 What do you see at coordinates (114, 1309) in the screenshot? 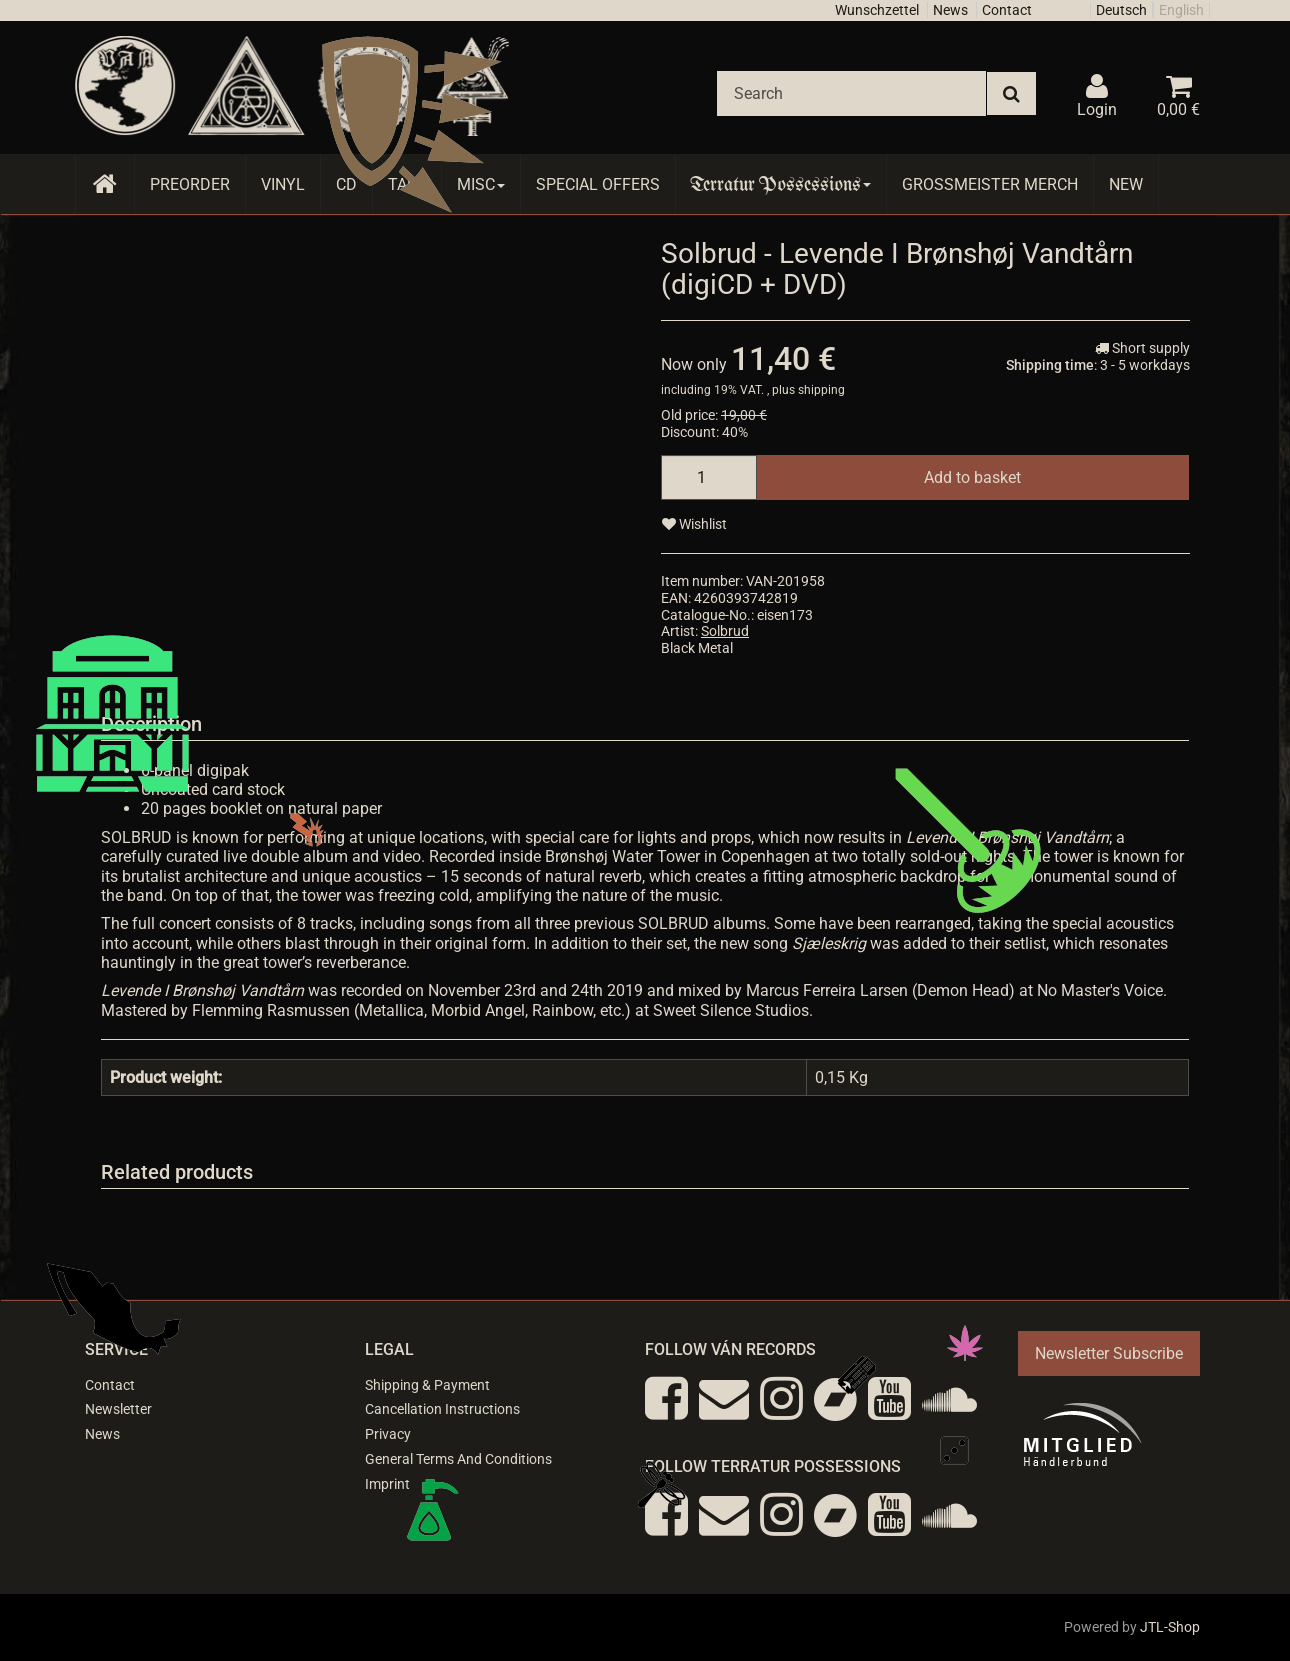
I see `select Mexico as your country or region` at bounding box center [114, 1309].